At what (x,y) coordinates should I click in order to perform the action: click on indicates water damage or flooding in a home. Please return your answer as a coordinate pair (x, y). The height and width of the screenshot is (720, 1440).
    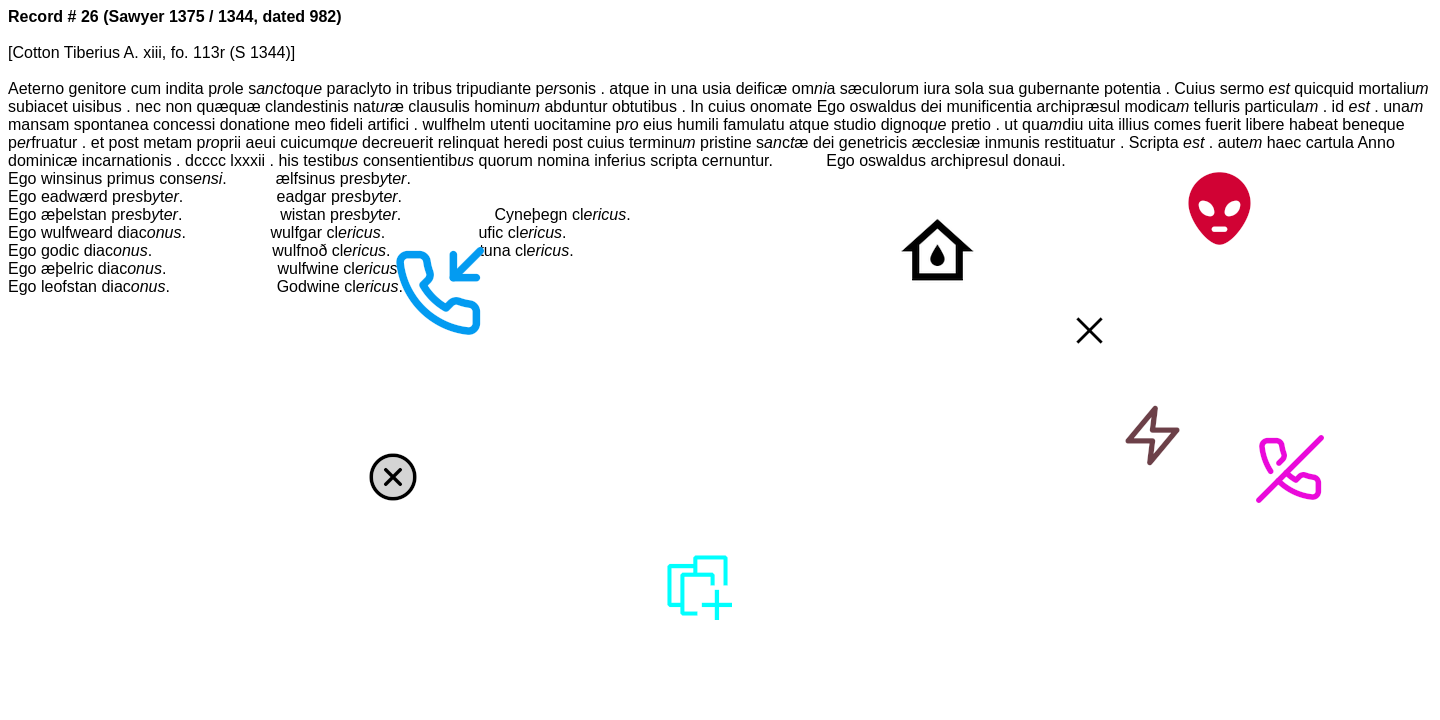
    Looking at the image, I should click on (937, 251).